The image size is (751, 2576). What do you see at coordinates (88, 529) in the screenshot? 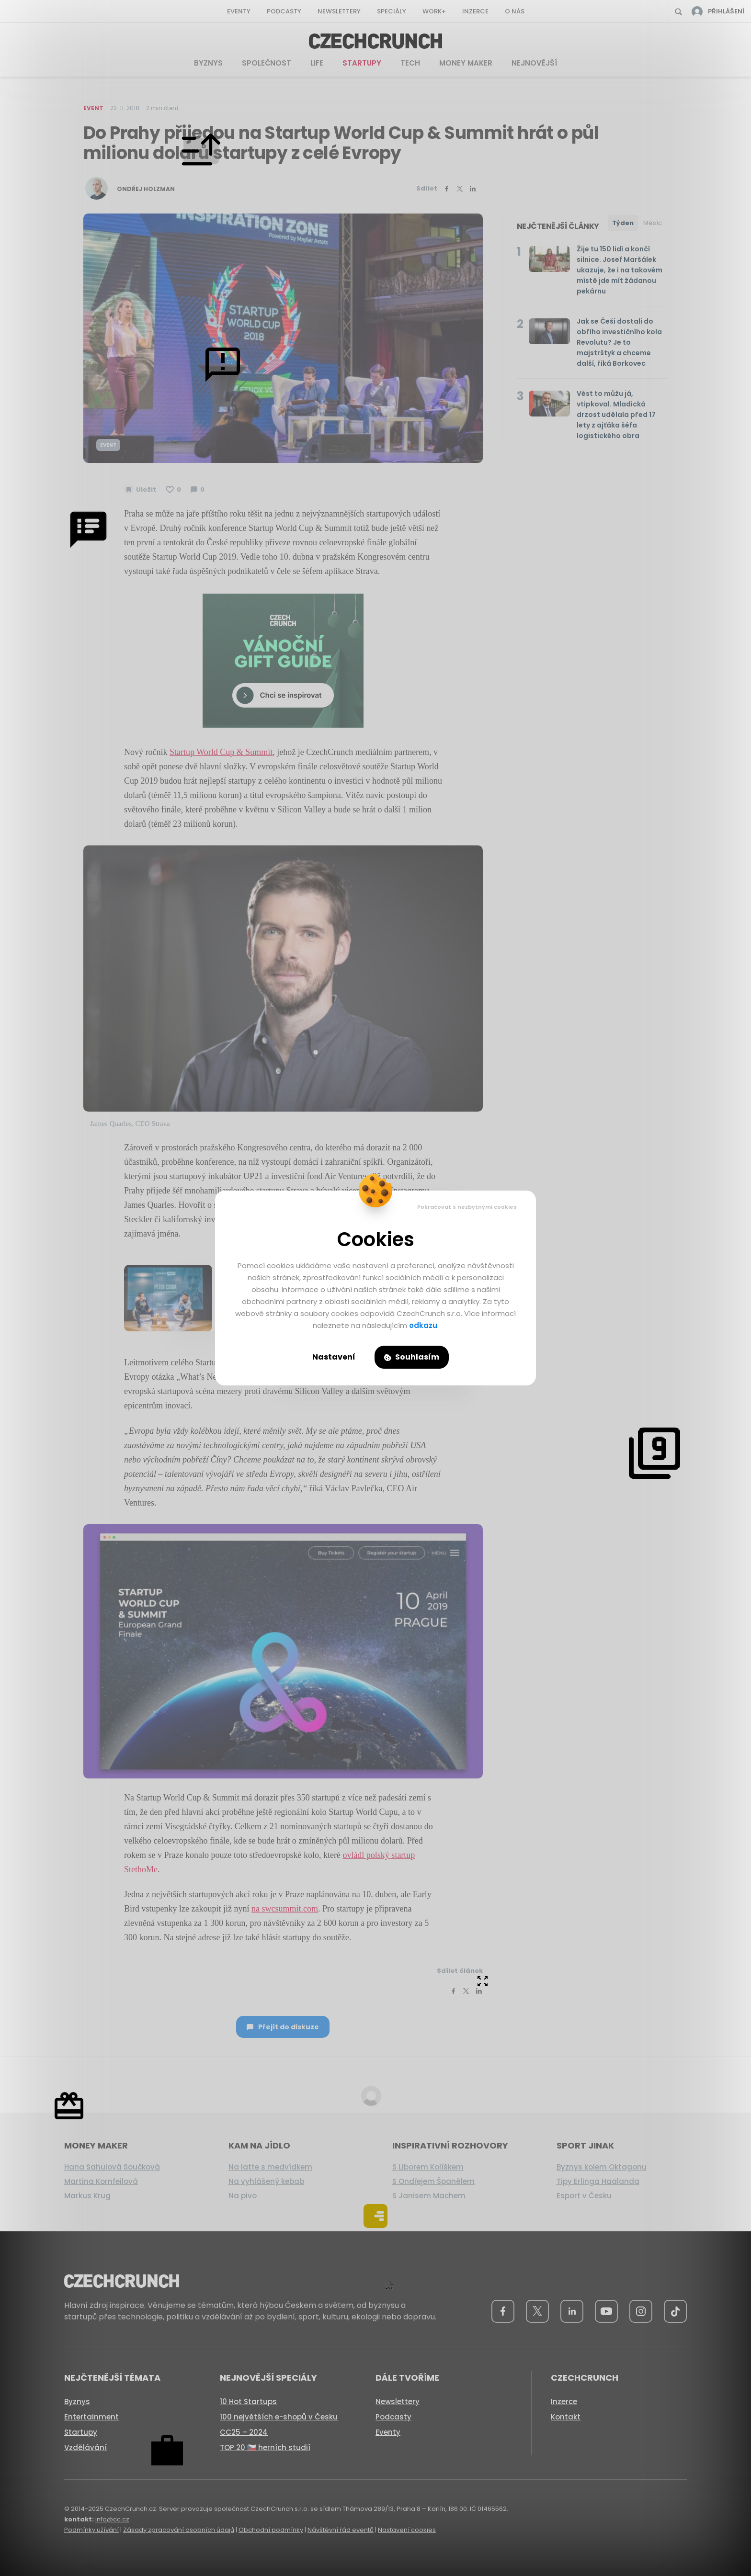
I see `view speaker notes or presentation talking points` at bounding box center [88, 529].